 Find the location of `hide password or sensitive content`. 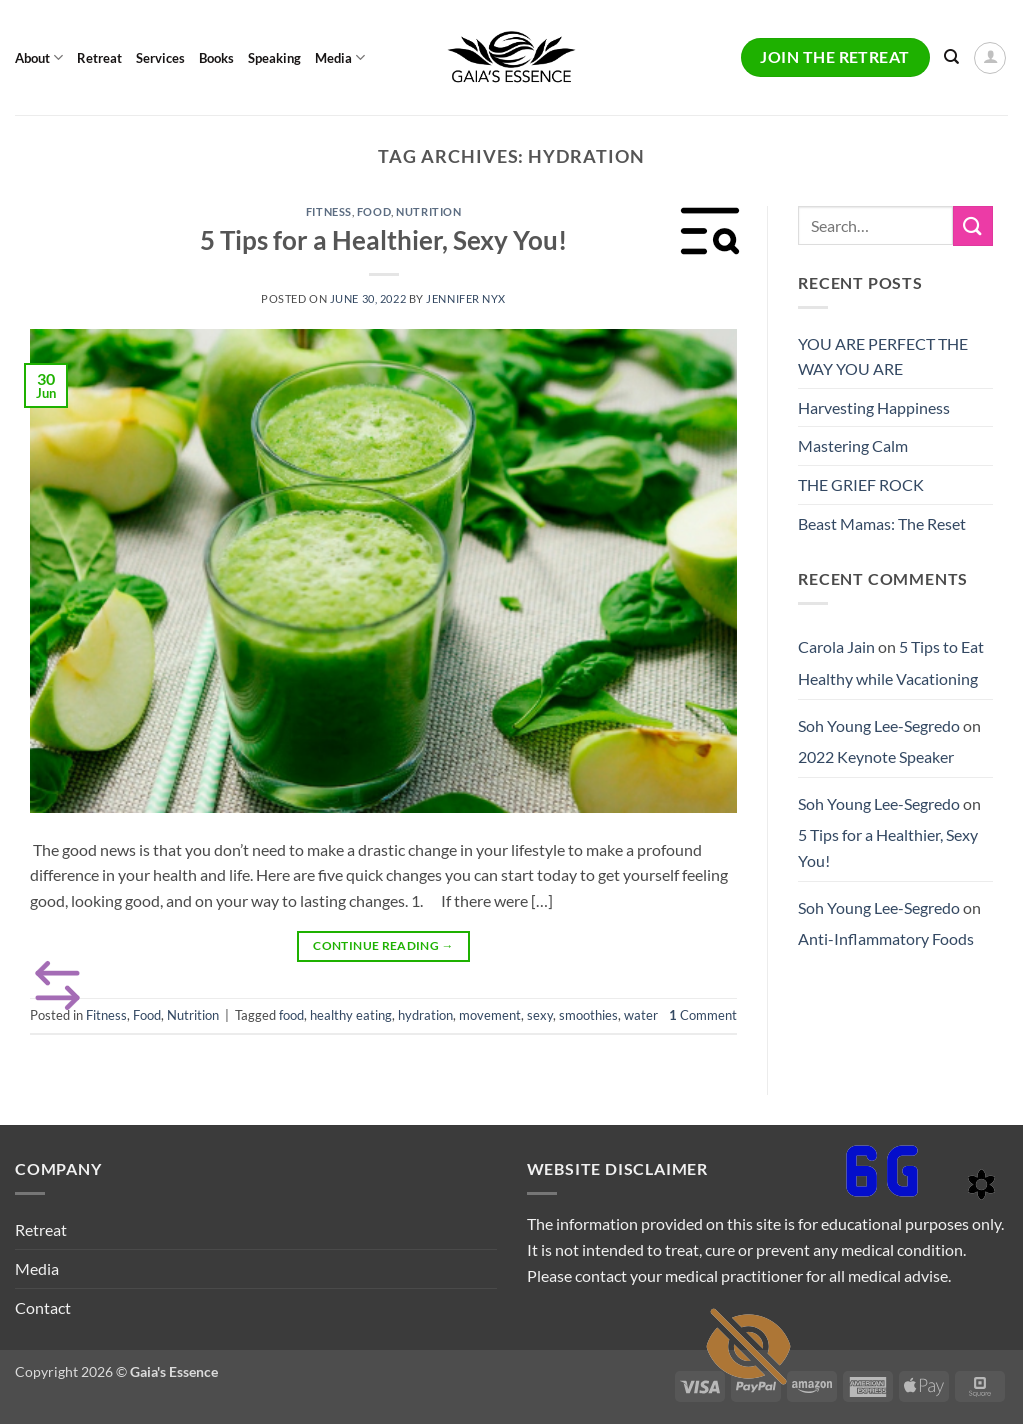

hide password or sensitive content is located at coordinates (748, 1346).